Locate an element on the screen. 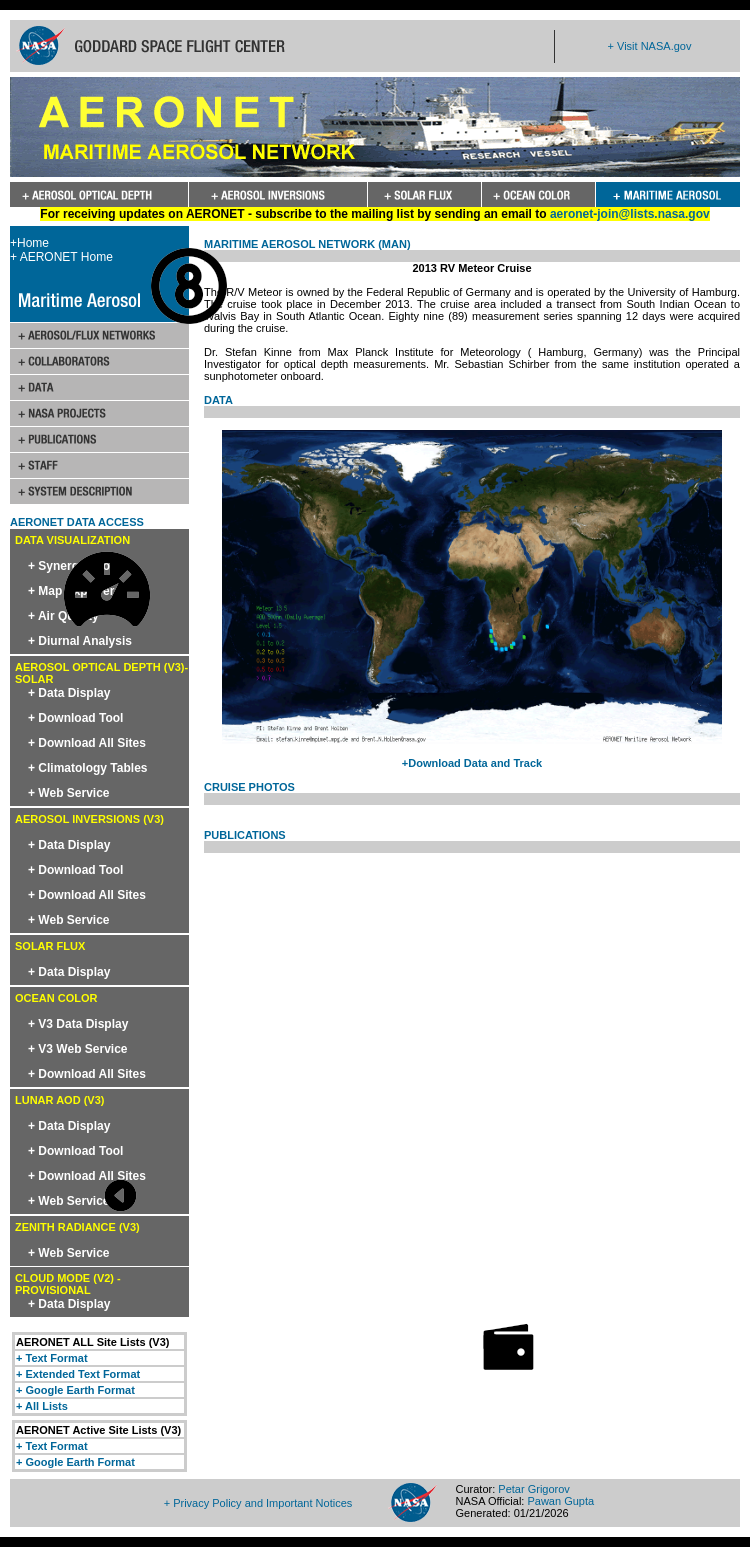  go back to previous screen is located at coordinates (120, 1195).